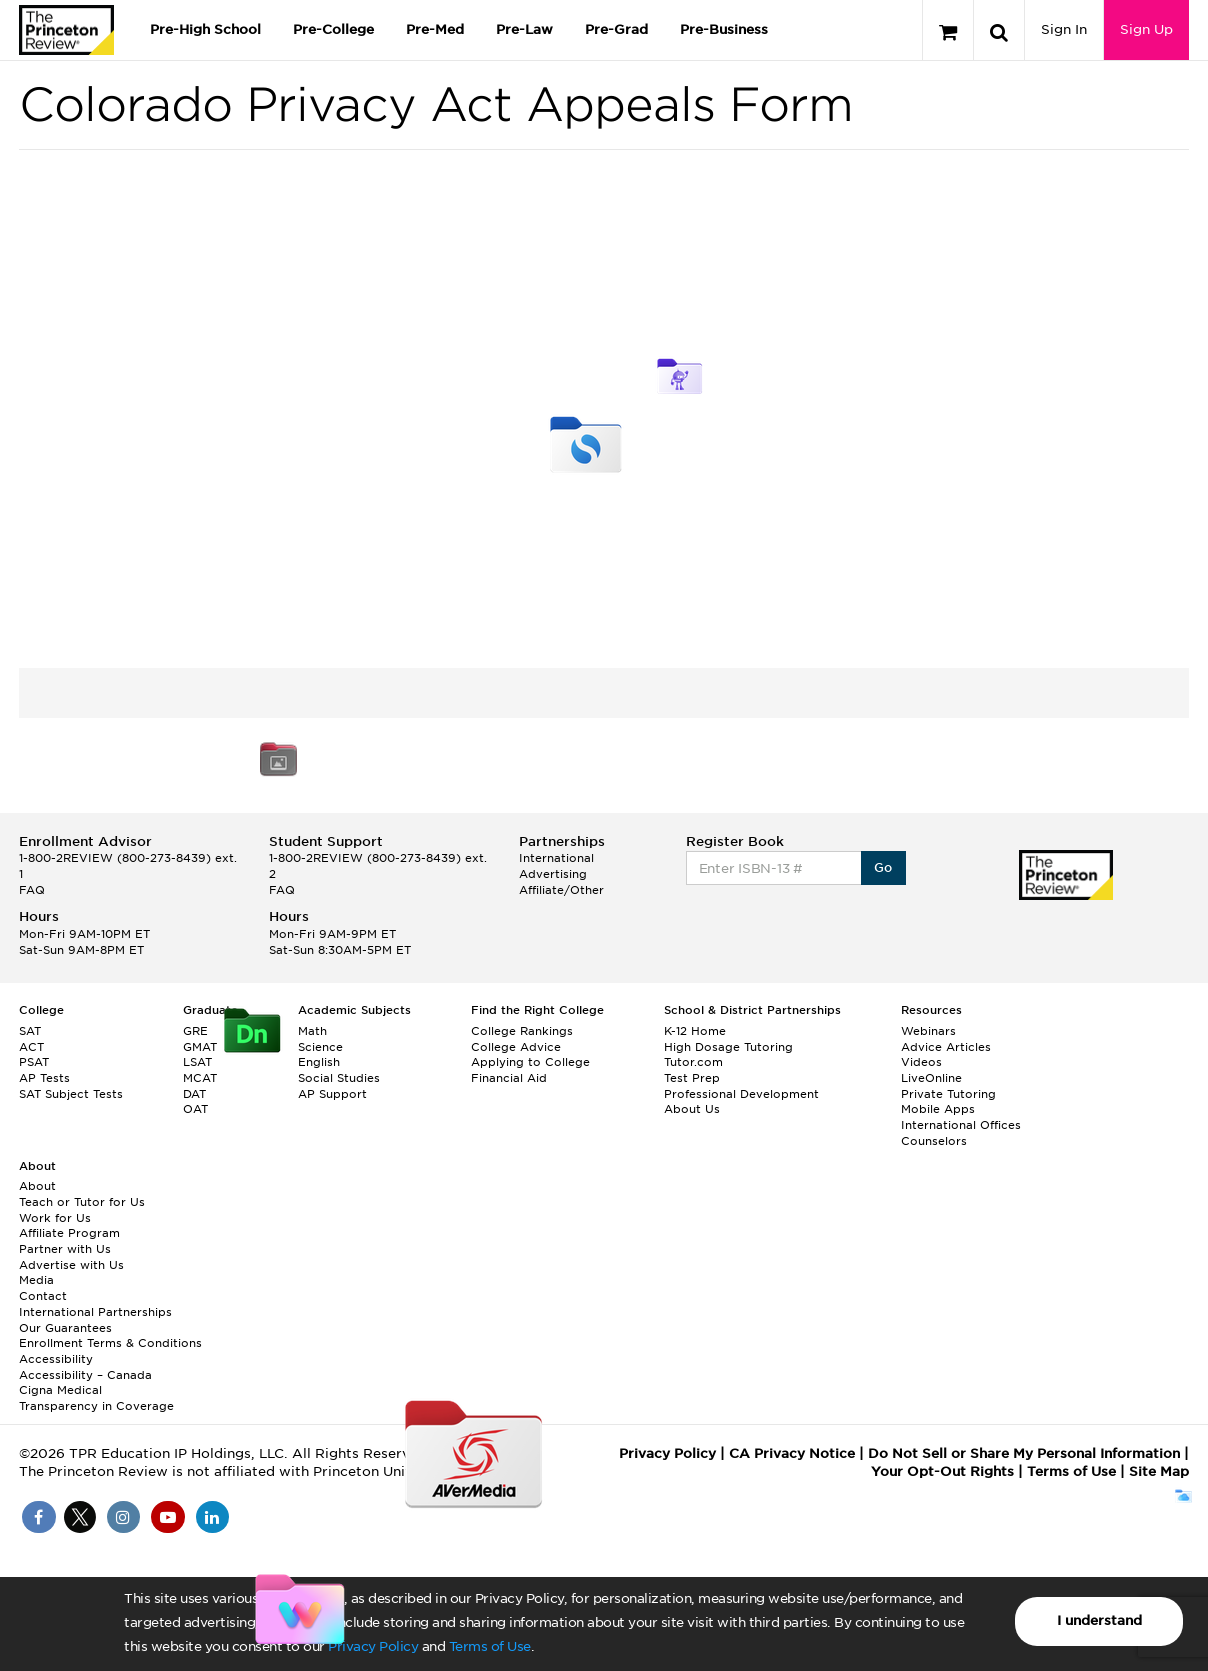 This screenshot has height=1671, width=1208. Describe the element at coordinates (252, 1032) in the screenshot. I see `open folder containing Adobe Dimension project files` at that location.